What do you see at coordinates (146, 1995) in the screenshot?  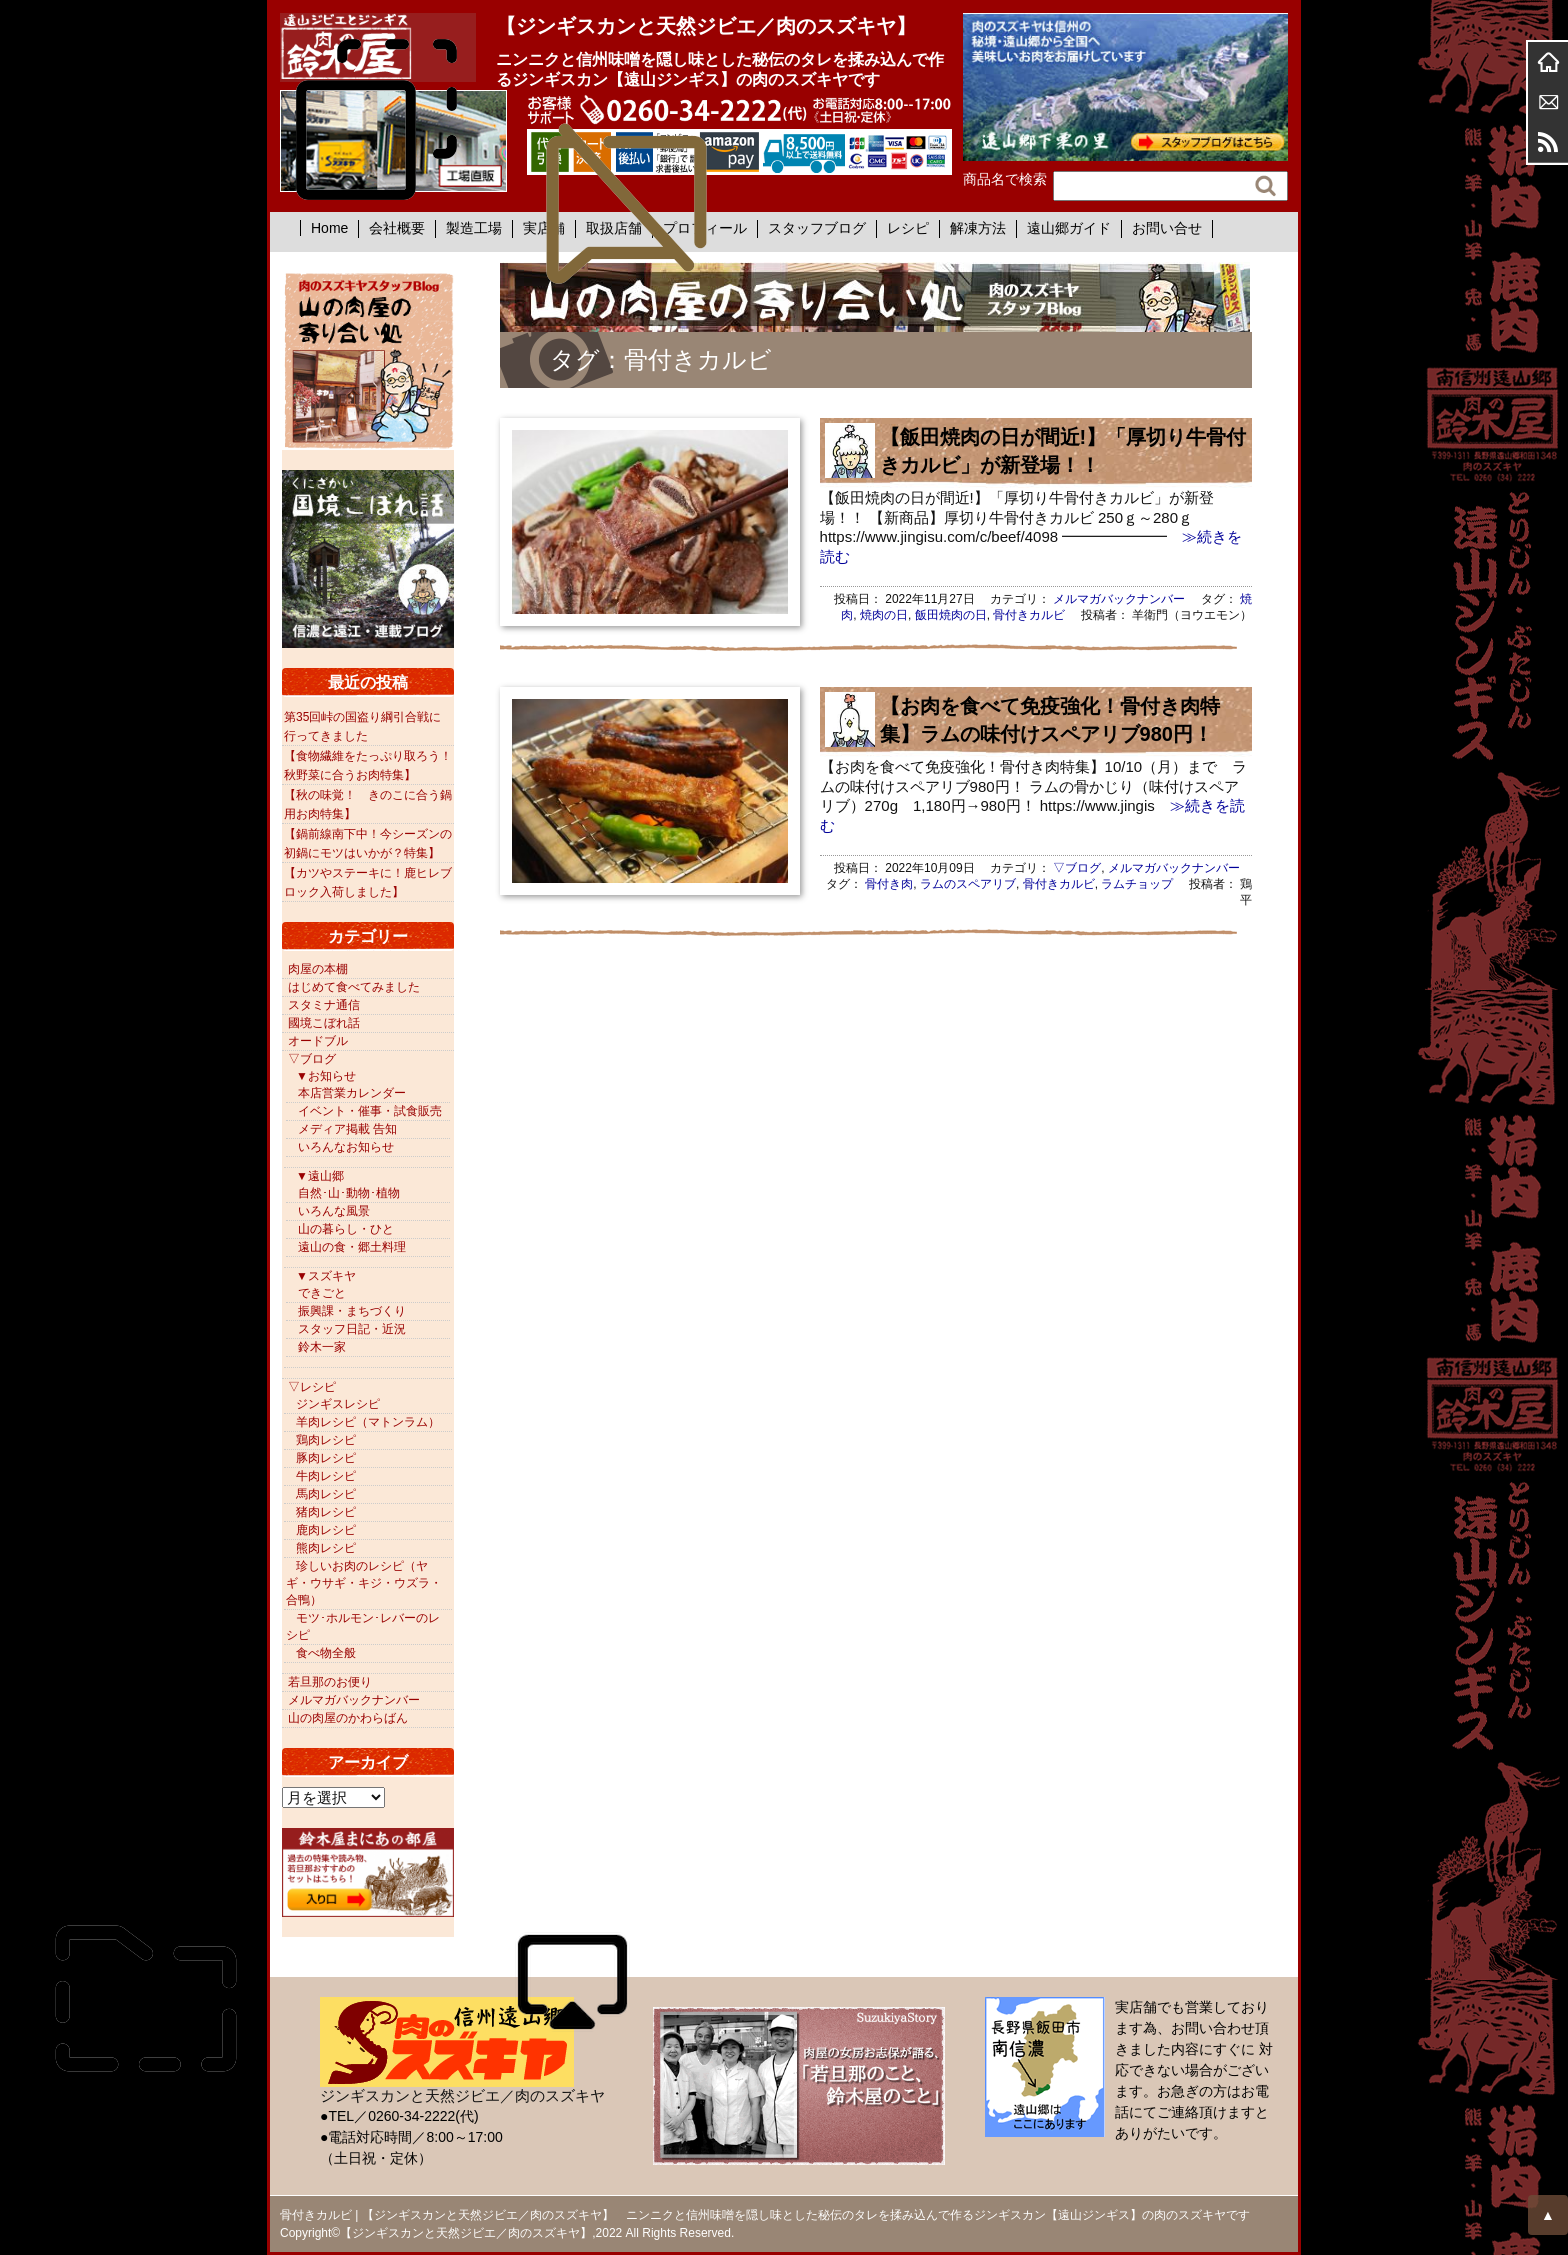 I see `create a new folder` at bounding box center [146, 1995].